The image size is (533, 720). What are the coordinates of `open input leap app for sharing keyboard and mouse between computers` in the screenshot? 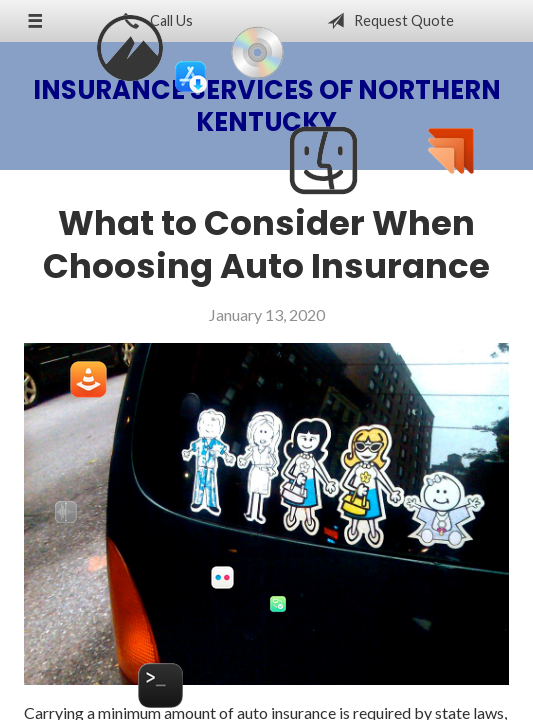 It's located at (278, 604).